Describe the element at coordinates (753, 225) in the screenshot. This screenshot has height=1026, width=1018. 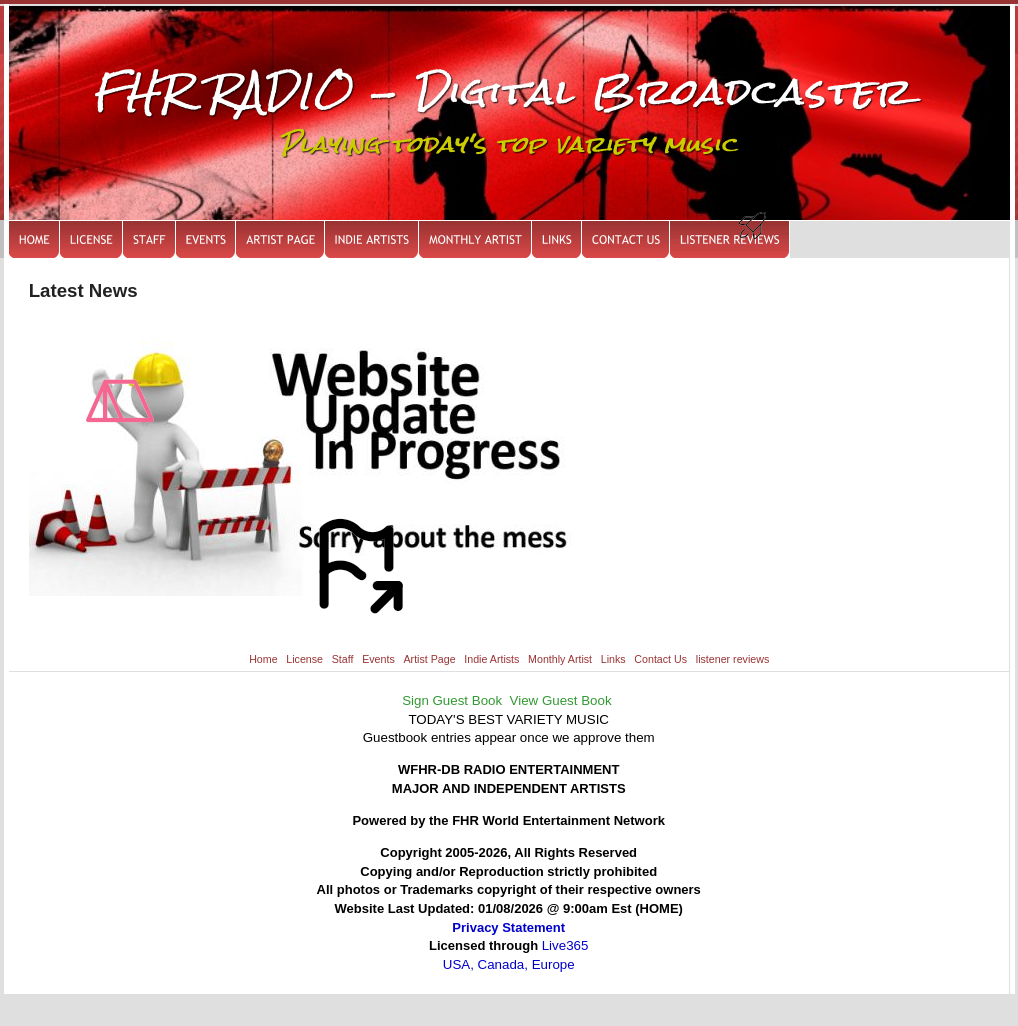
I see `launch or deploy a project` at that location.